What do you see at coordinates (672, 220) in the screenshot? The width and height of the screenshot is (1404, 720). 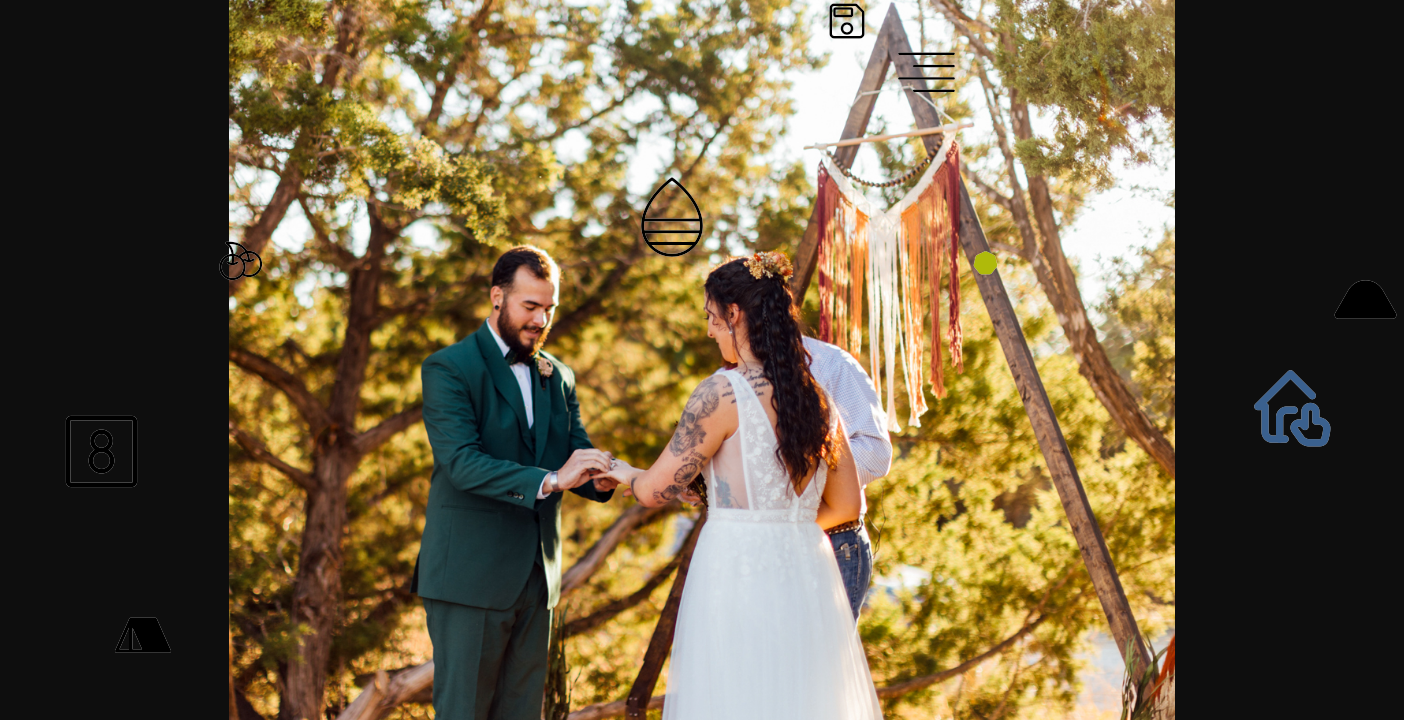 I see `indicates partial fill level or liquid amount` at bounding box center [672, 220].